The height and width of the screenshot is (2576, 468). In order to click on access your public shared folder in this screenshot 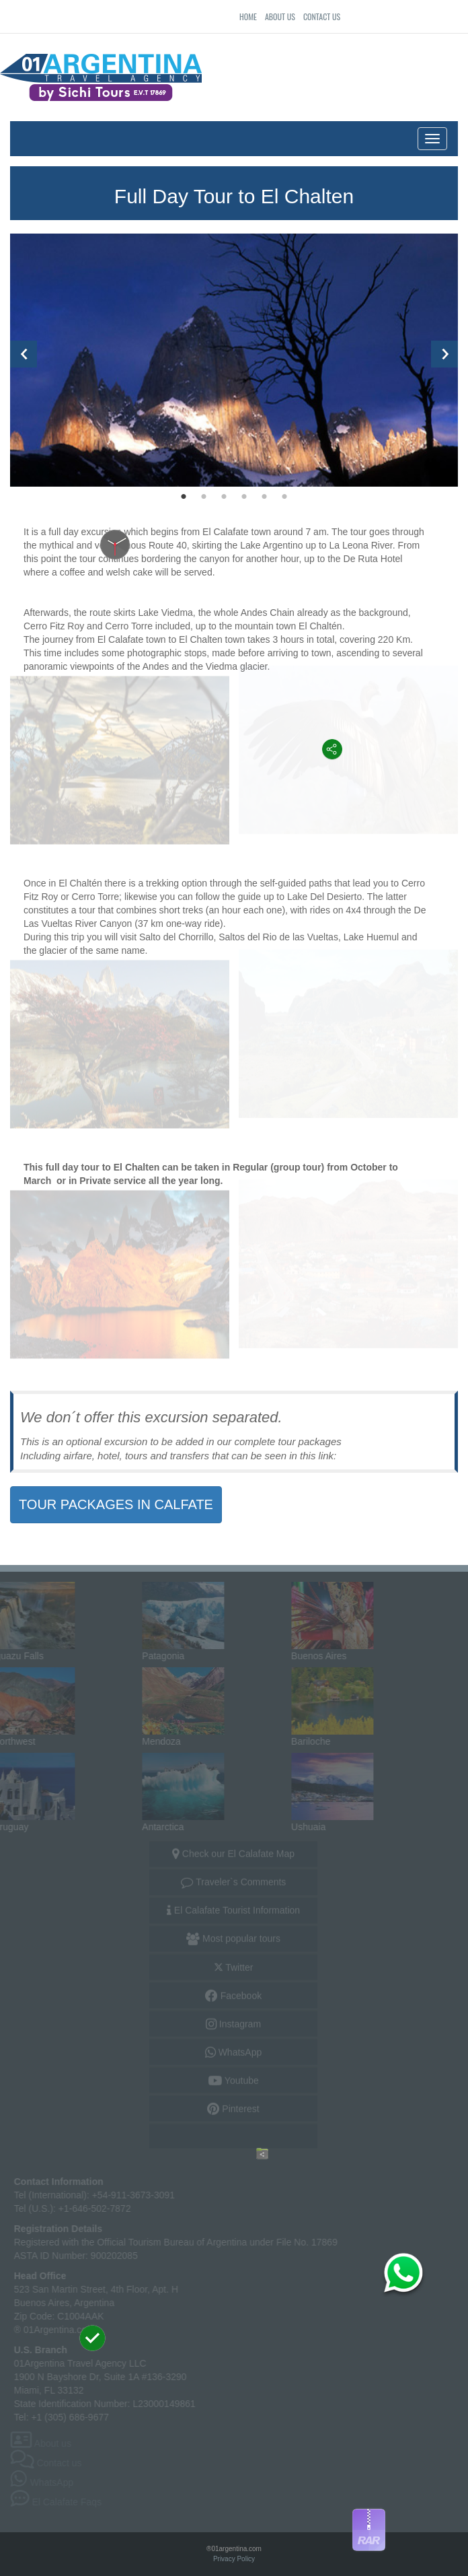, I will do `click(262, 2153)`.